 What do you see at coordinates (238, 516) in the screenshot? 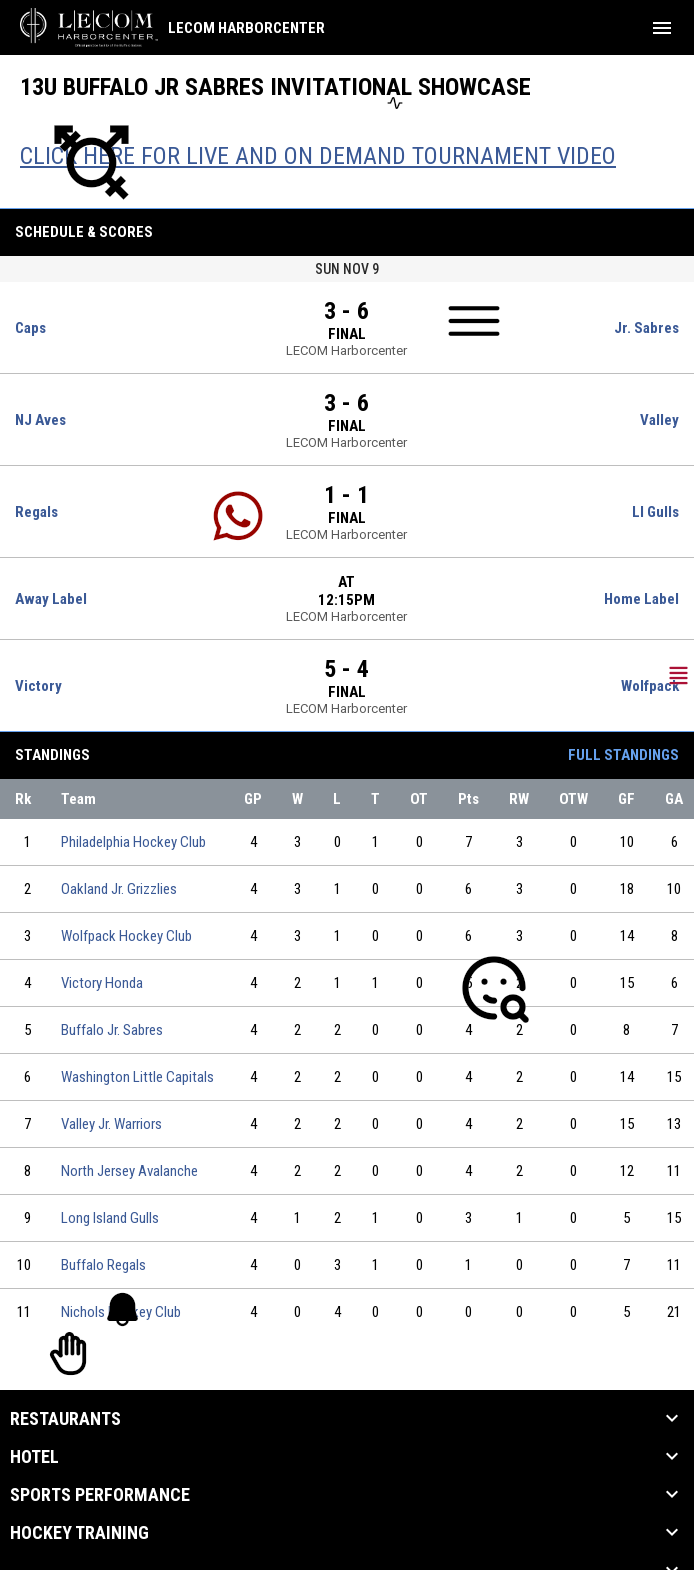
I see `open WhatsApp messaging app` at bounding box center [238, 516].